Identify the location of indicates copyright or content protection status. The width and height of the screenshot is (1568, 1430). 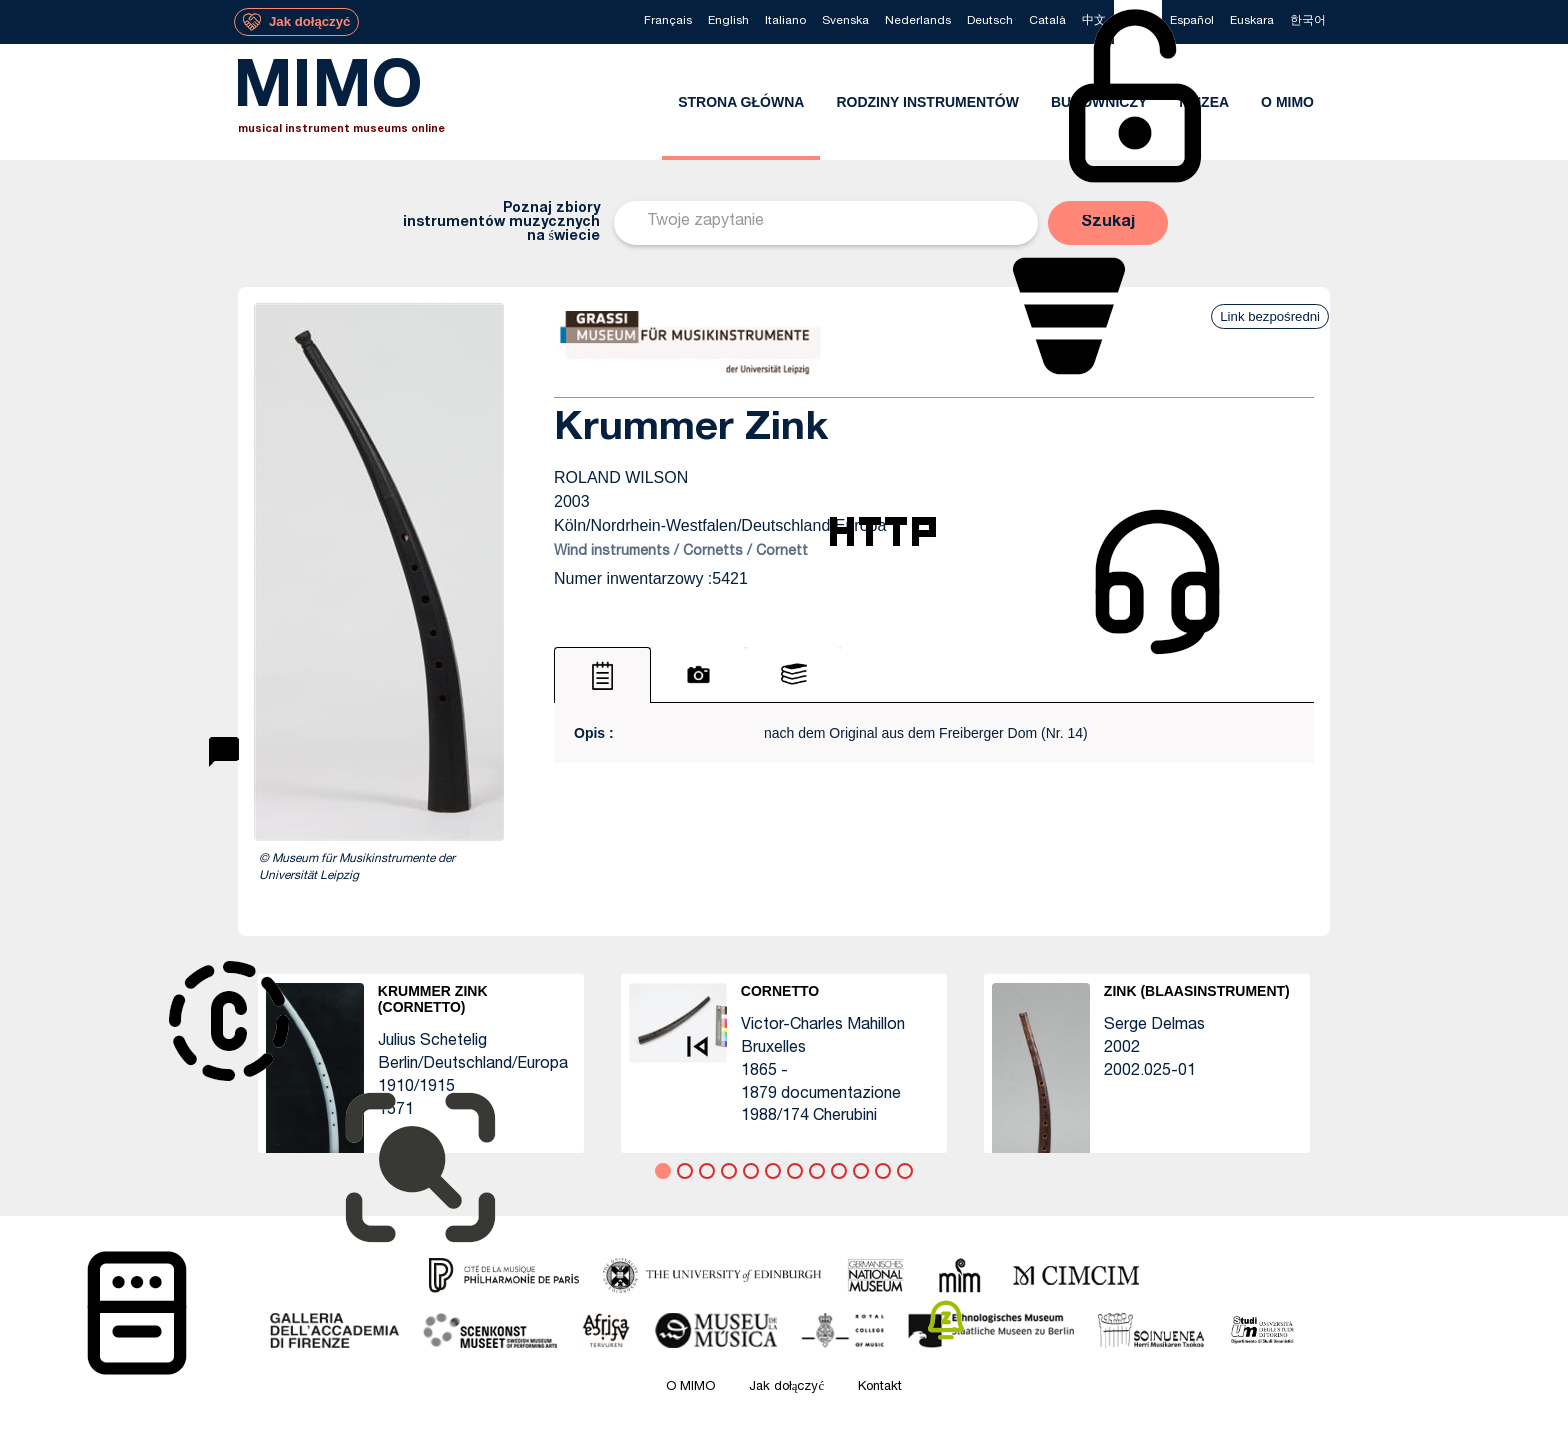
(229, 1021).